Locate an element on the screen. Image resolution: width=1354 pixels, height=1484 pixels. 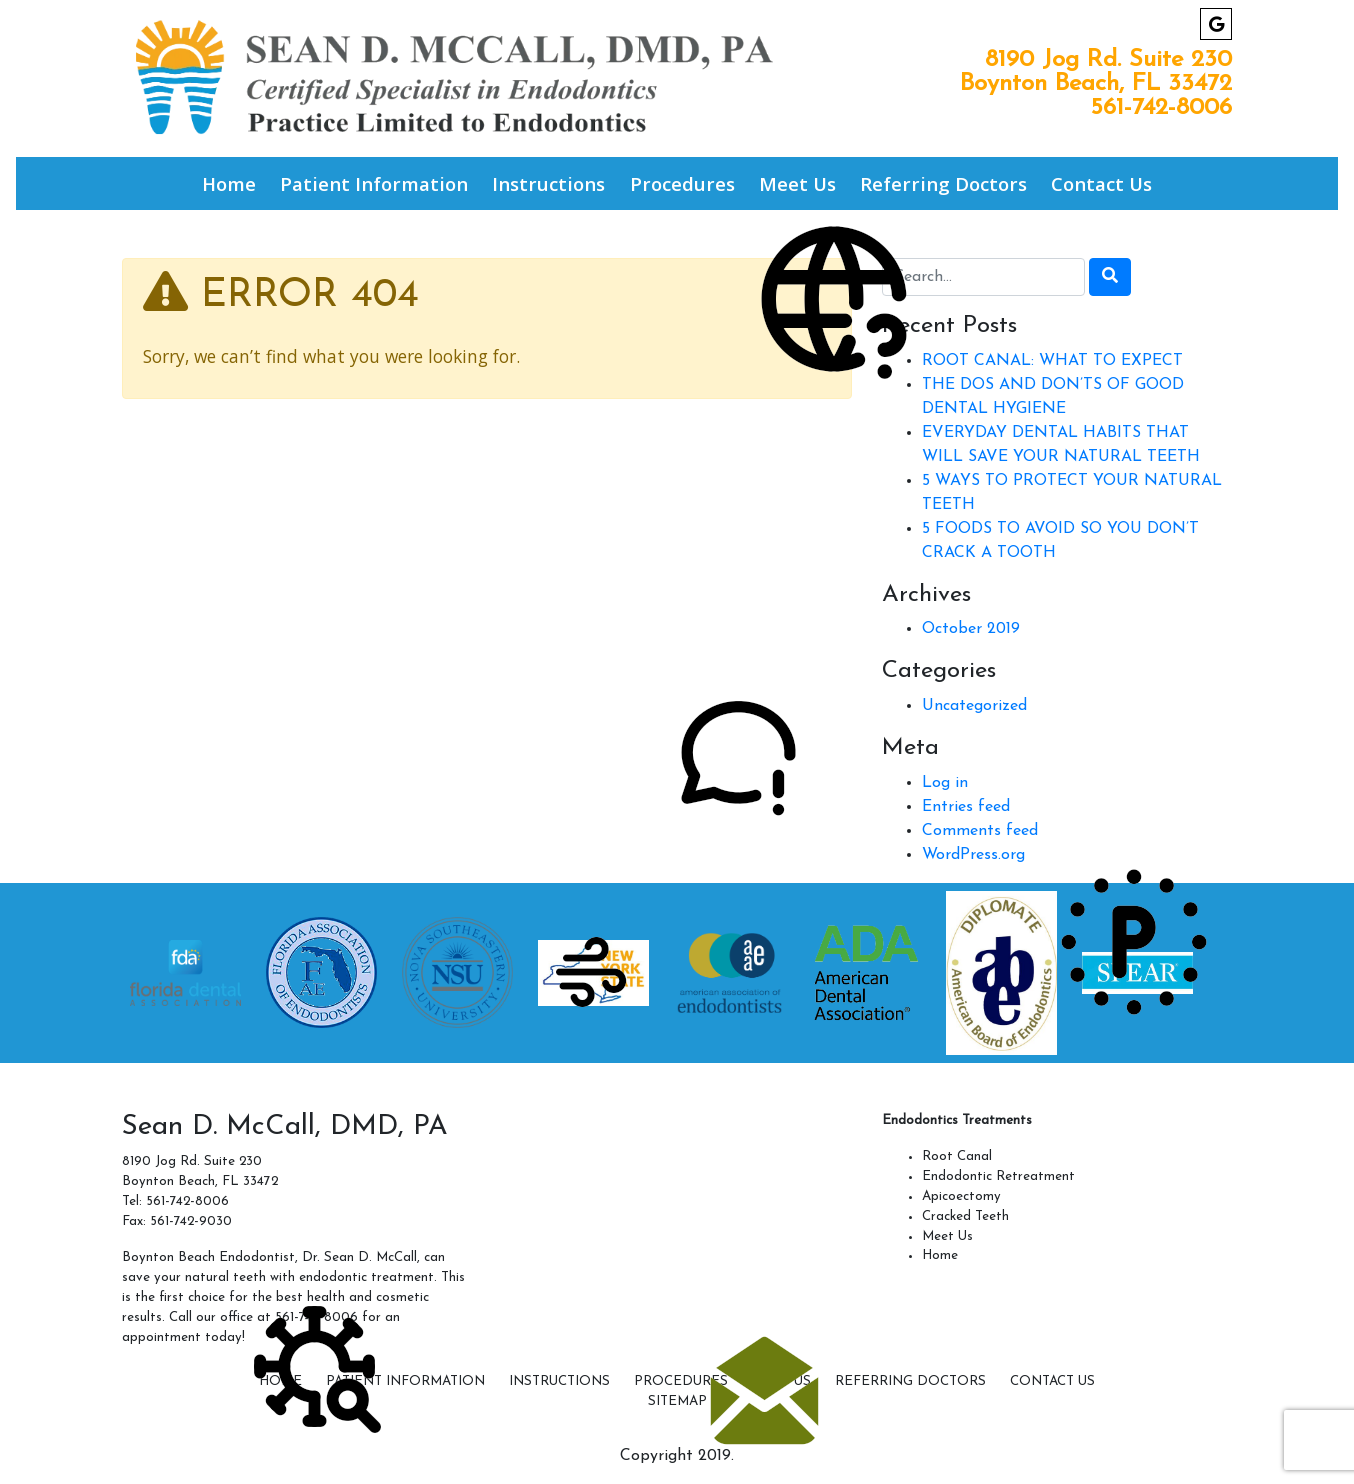
indicates current wind conditions is located at coordinates (591, 972).